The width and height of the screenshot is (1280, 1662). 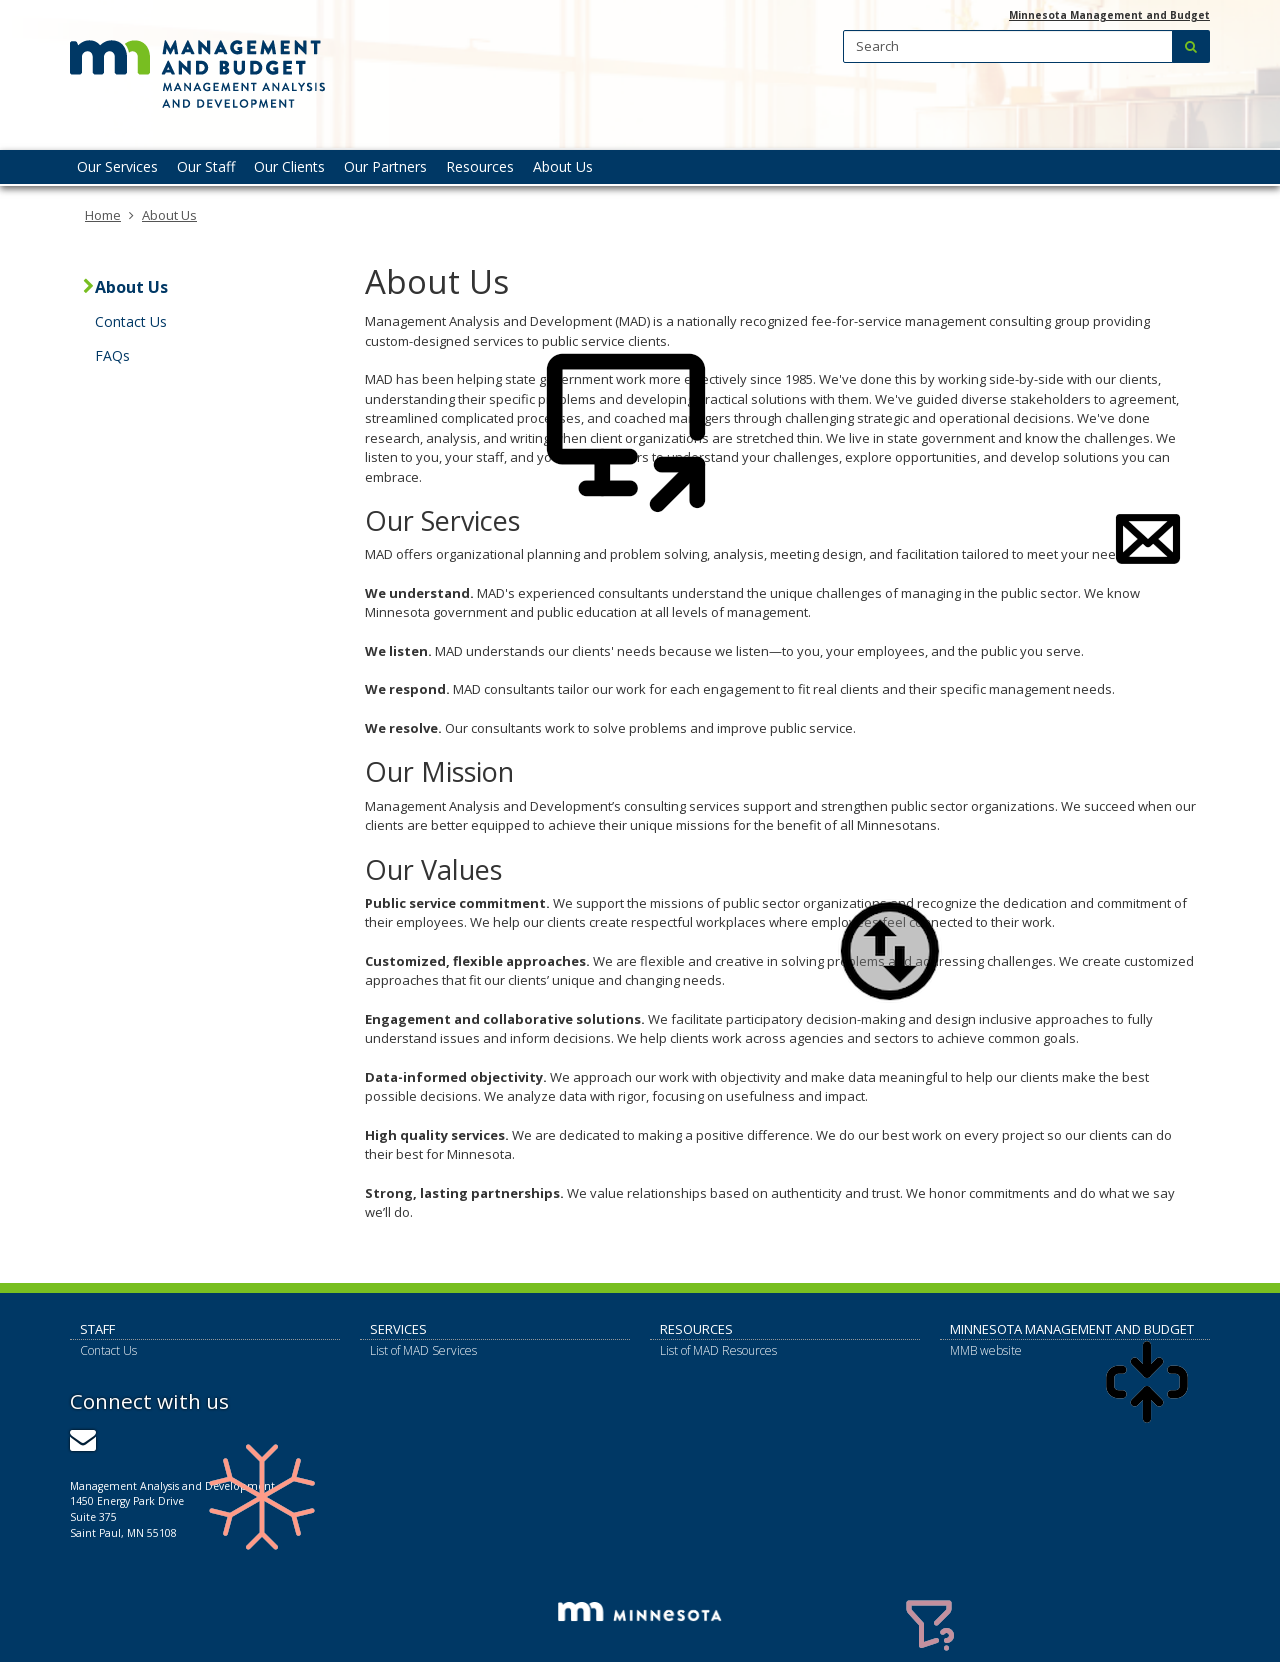 I want to click on share your screen with others, so click(x=626, y=425).